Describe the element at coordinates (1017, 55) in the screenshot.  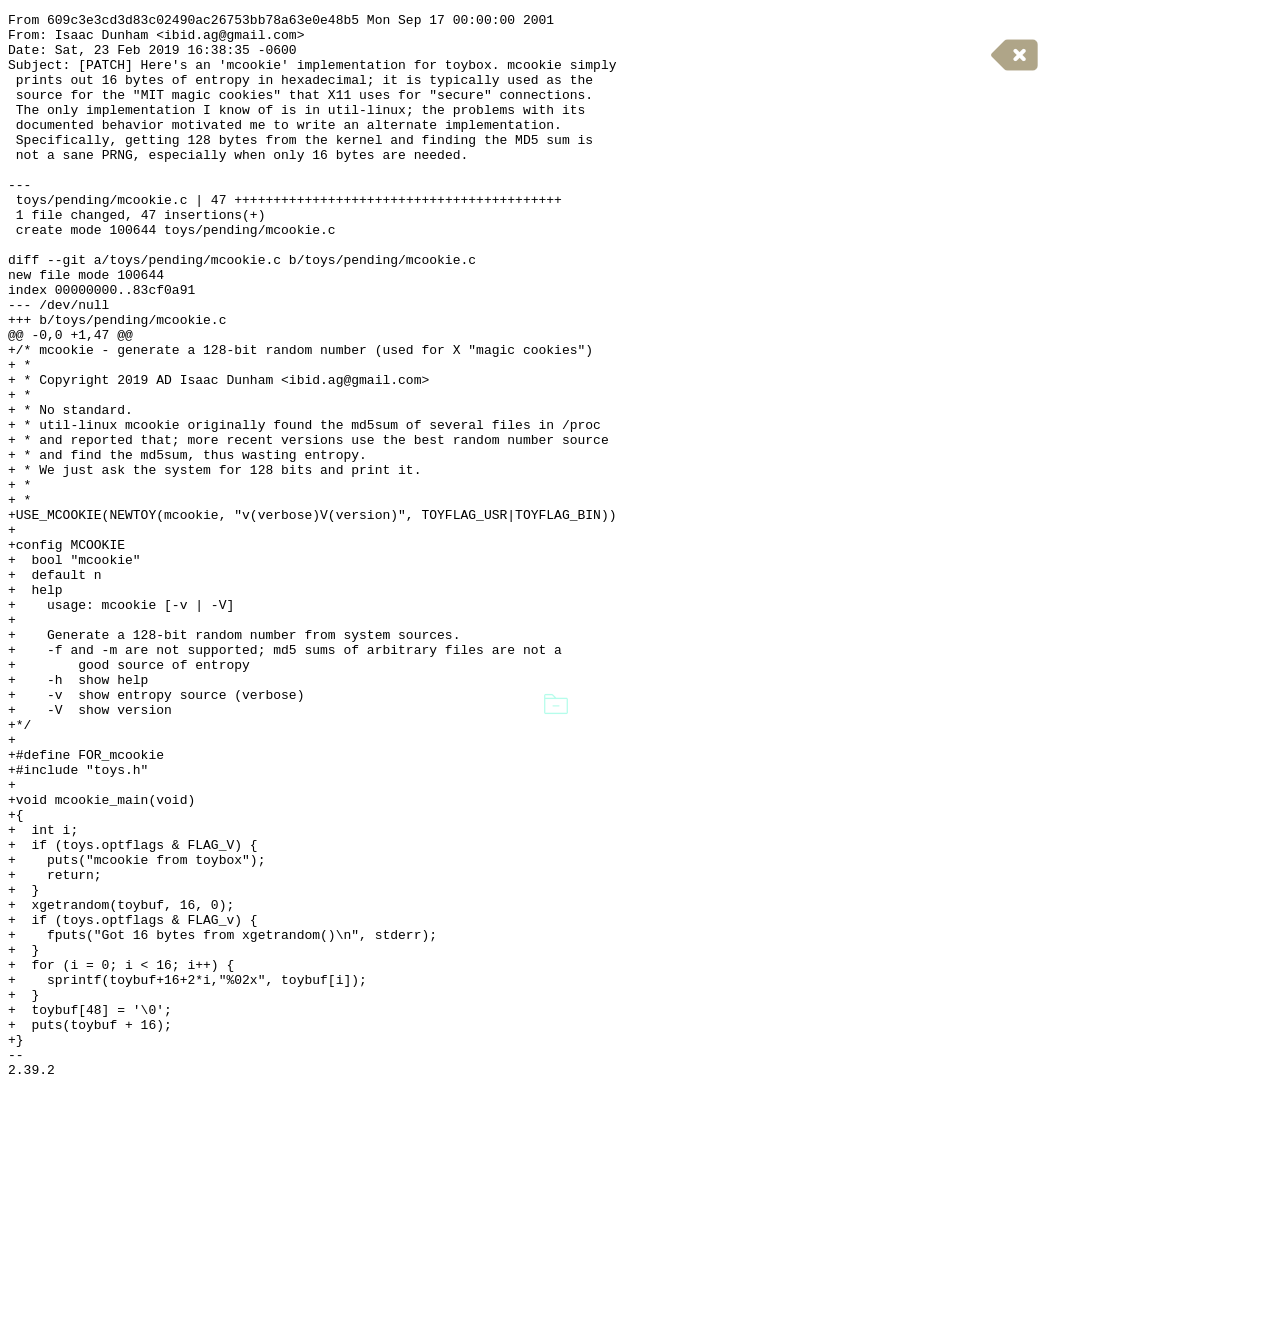
I see `delete the last character typed` at that location.